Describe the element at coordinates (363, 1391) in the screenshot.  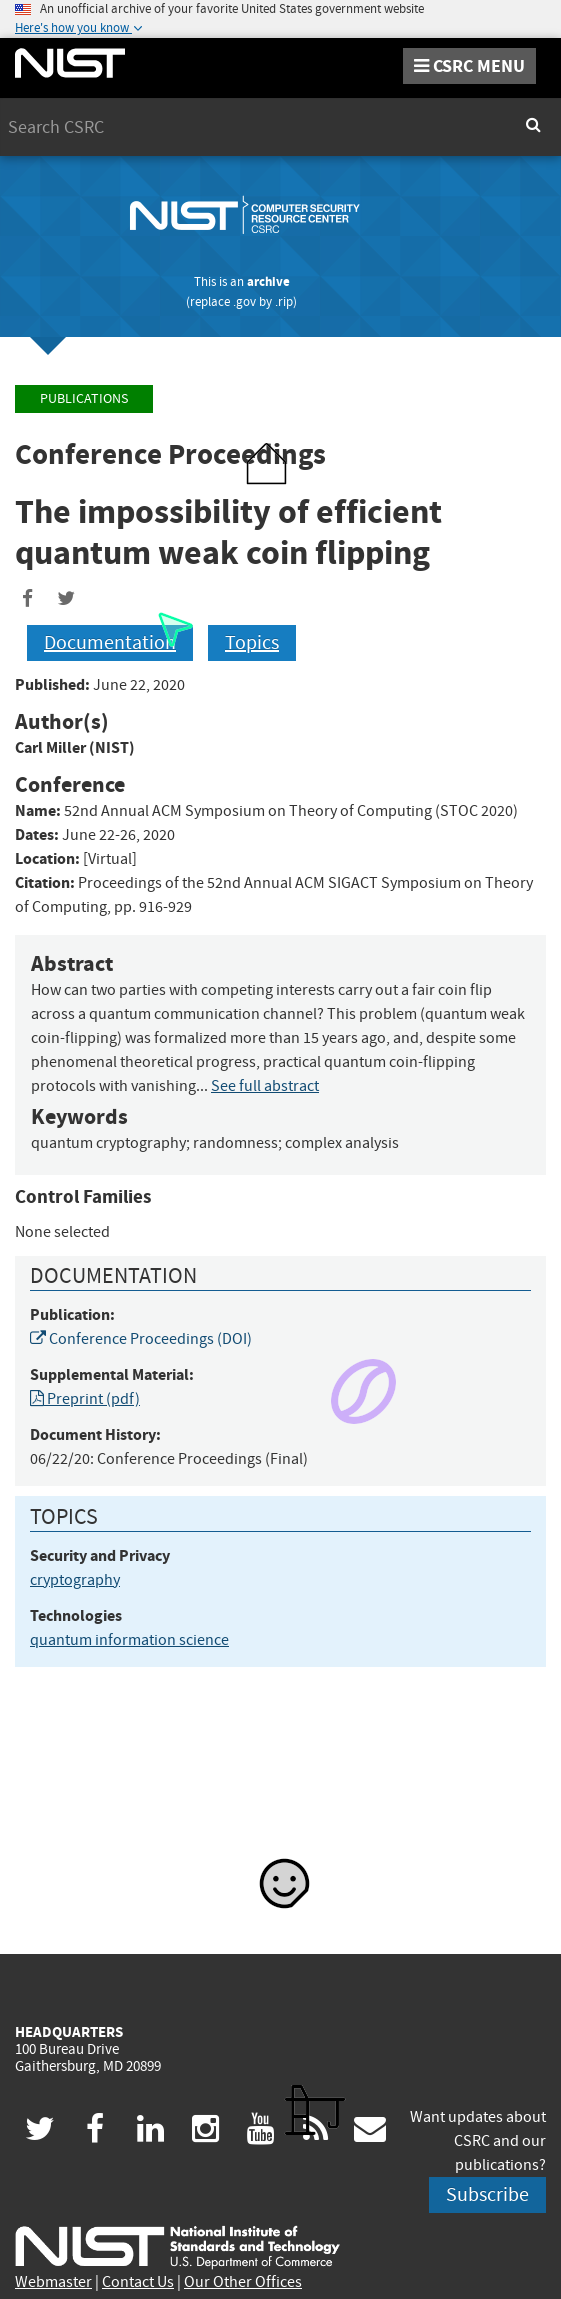
I see `browse coffee shop locations` at that location.